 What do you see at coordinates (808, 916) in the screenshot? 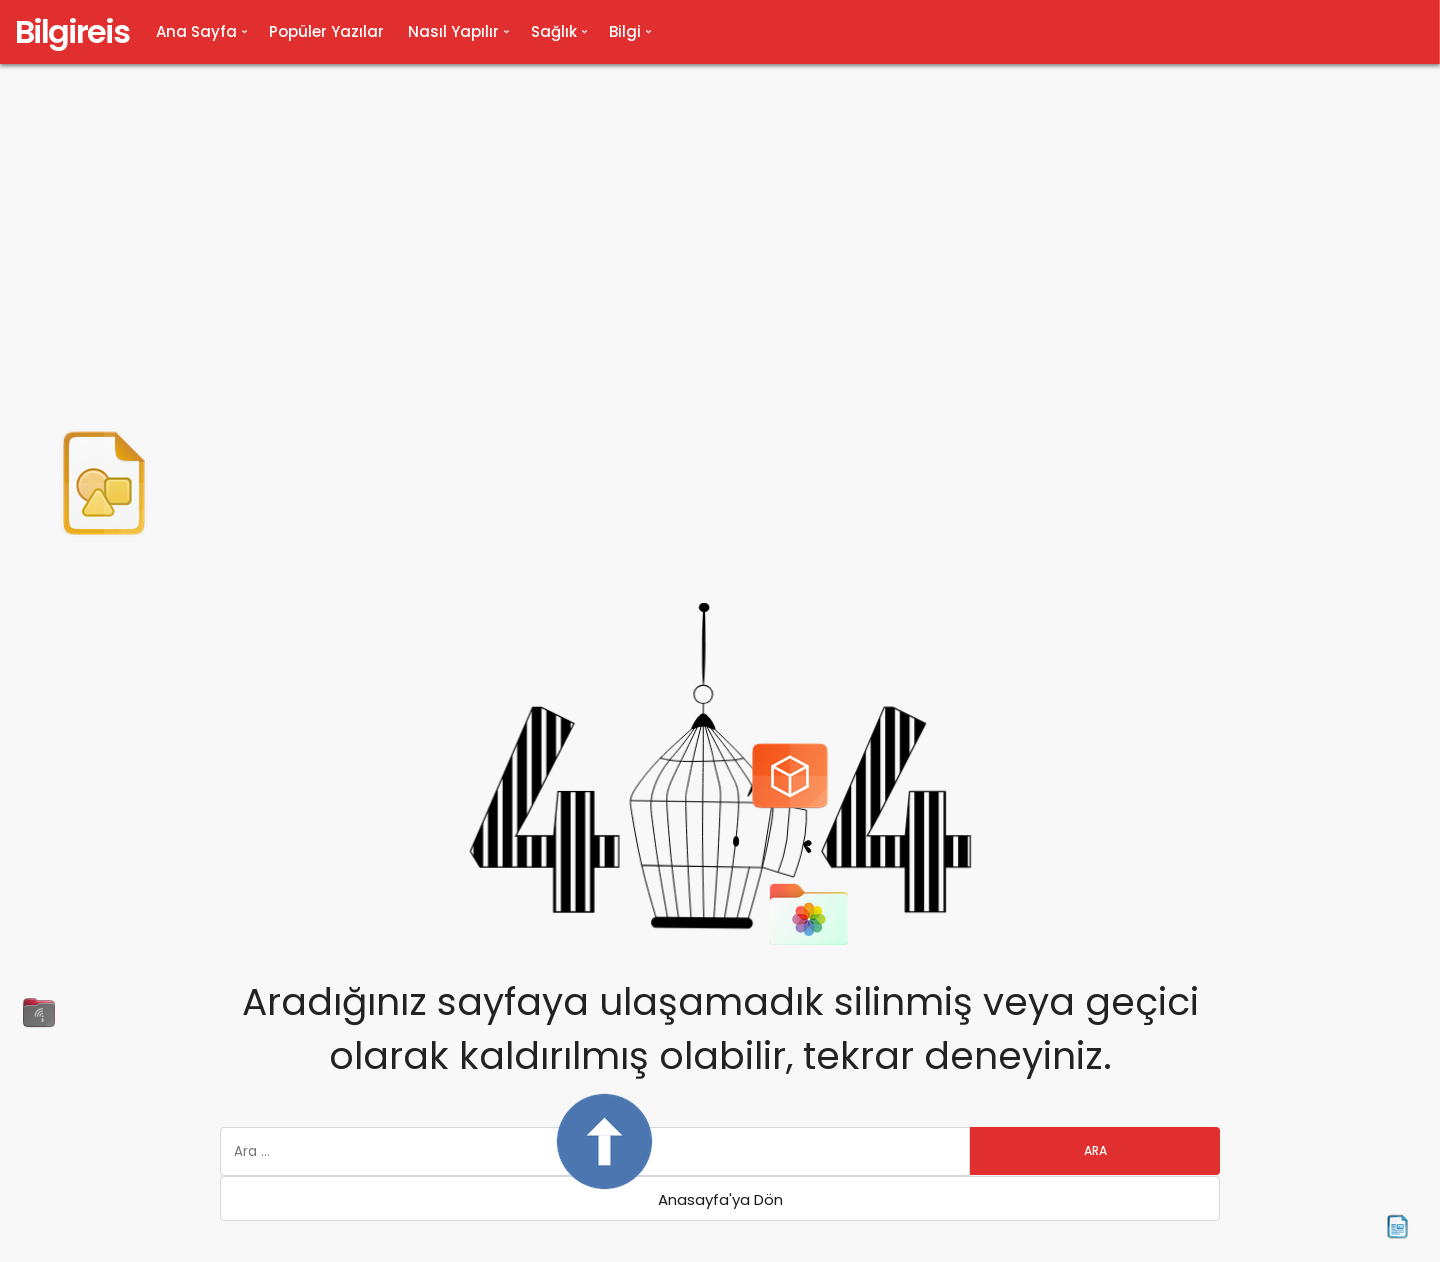
I see `open icloud photos folder` at bounding box center [808, 916].